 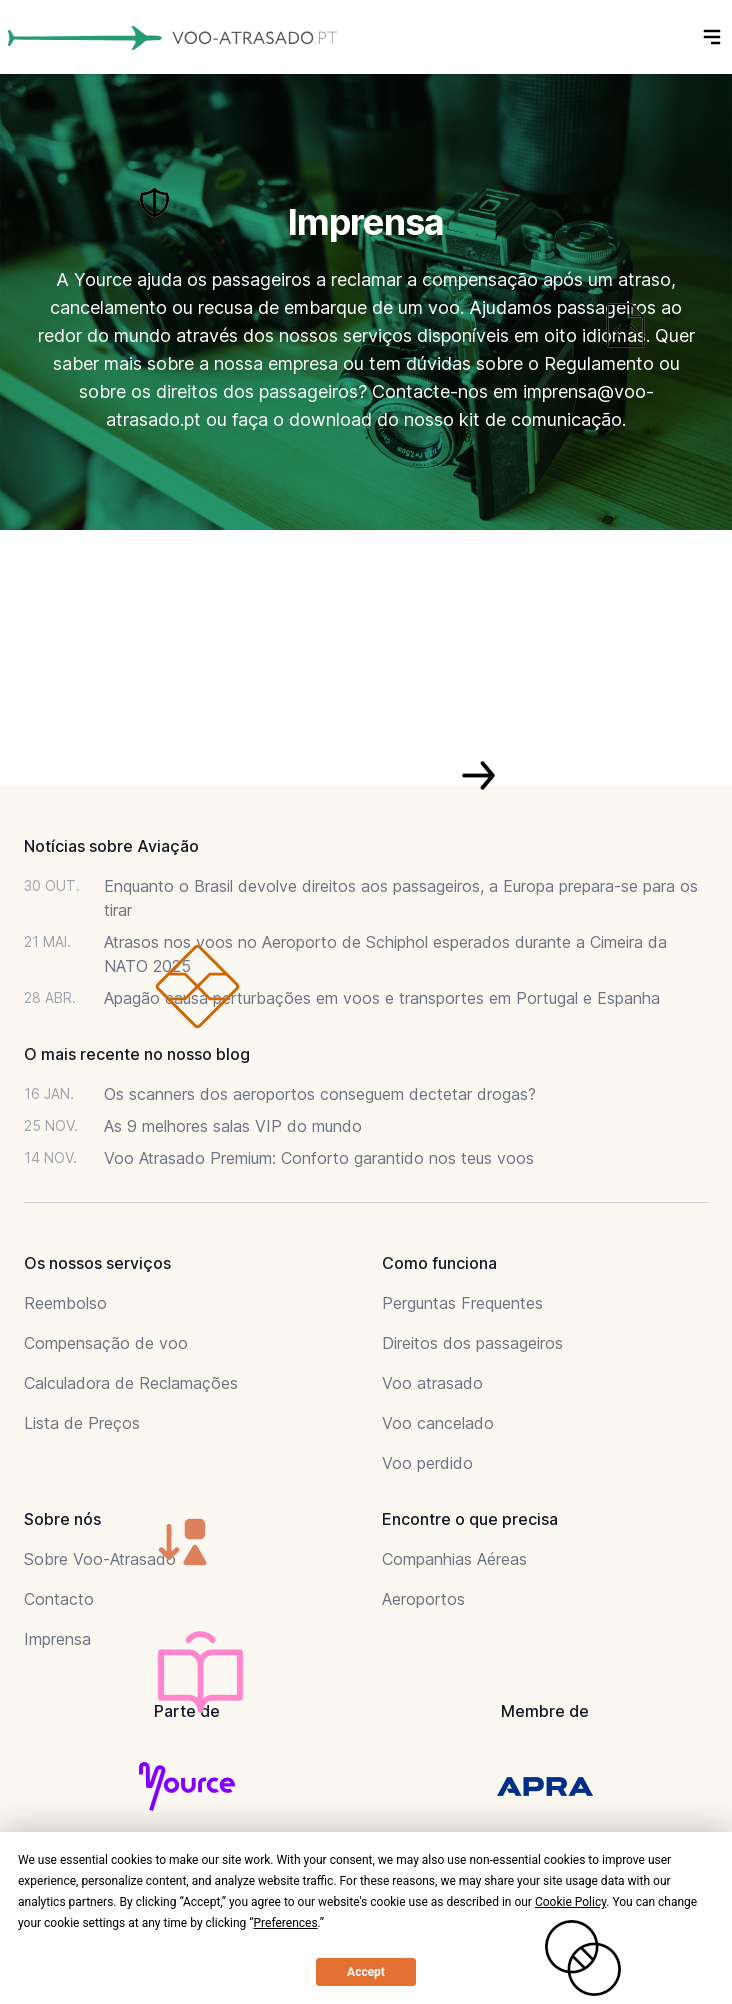 What do you see at coordinates (583, 1958) in the screenshot?
I see `apply intersect operation to selected shapes` at bounding box center [583, 1958].